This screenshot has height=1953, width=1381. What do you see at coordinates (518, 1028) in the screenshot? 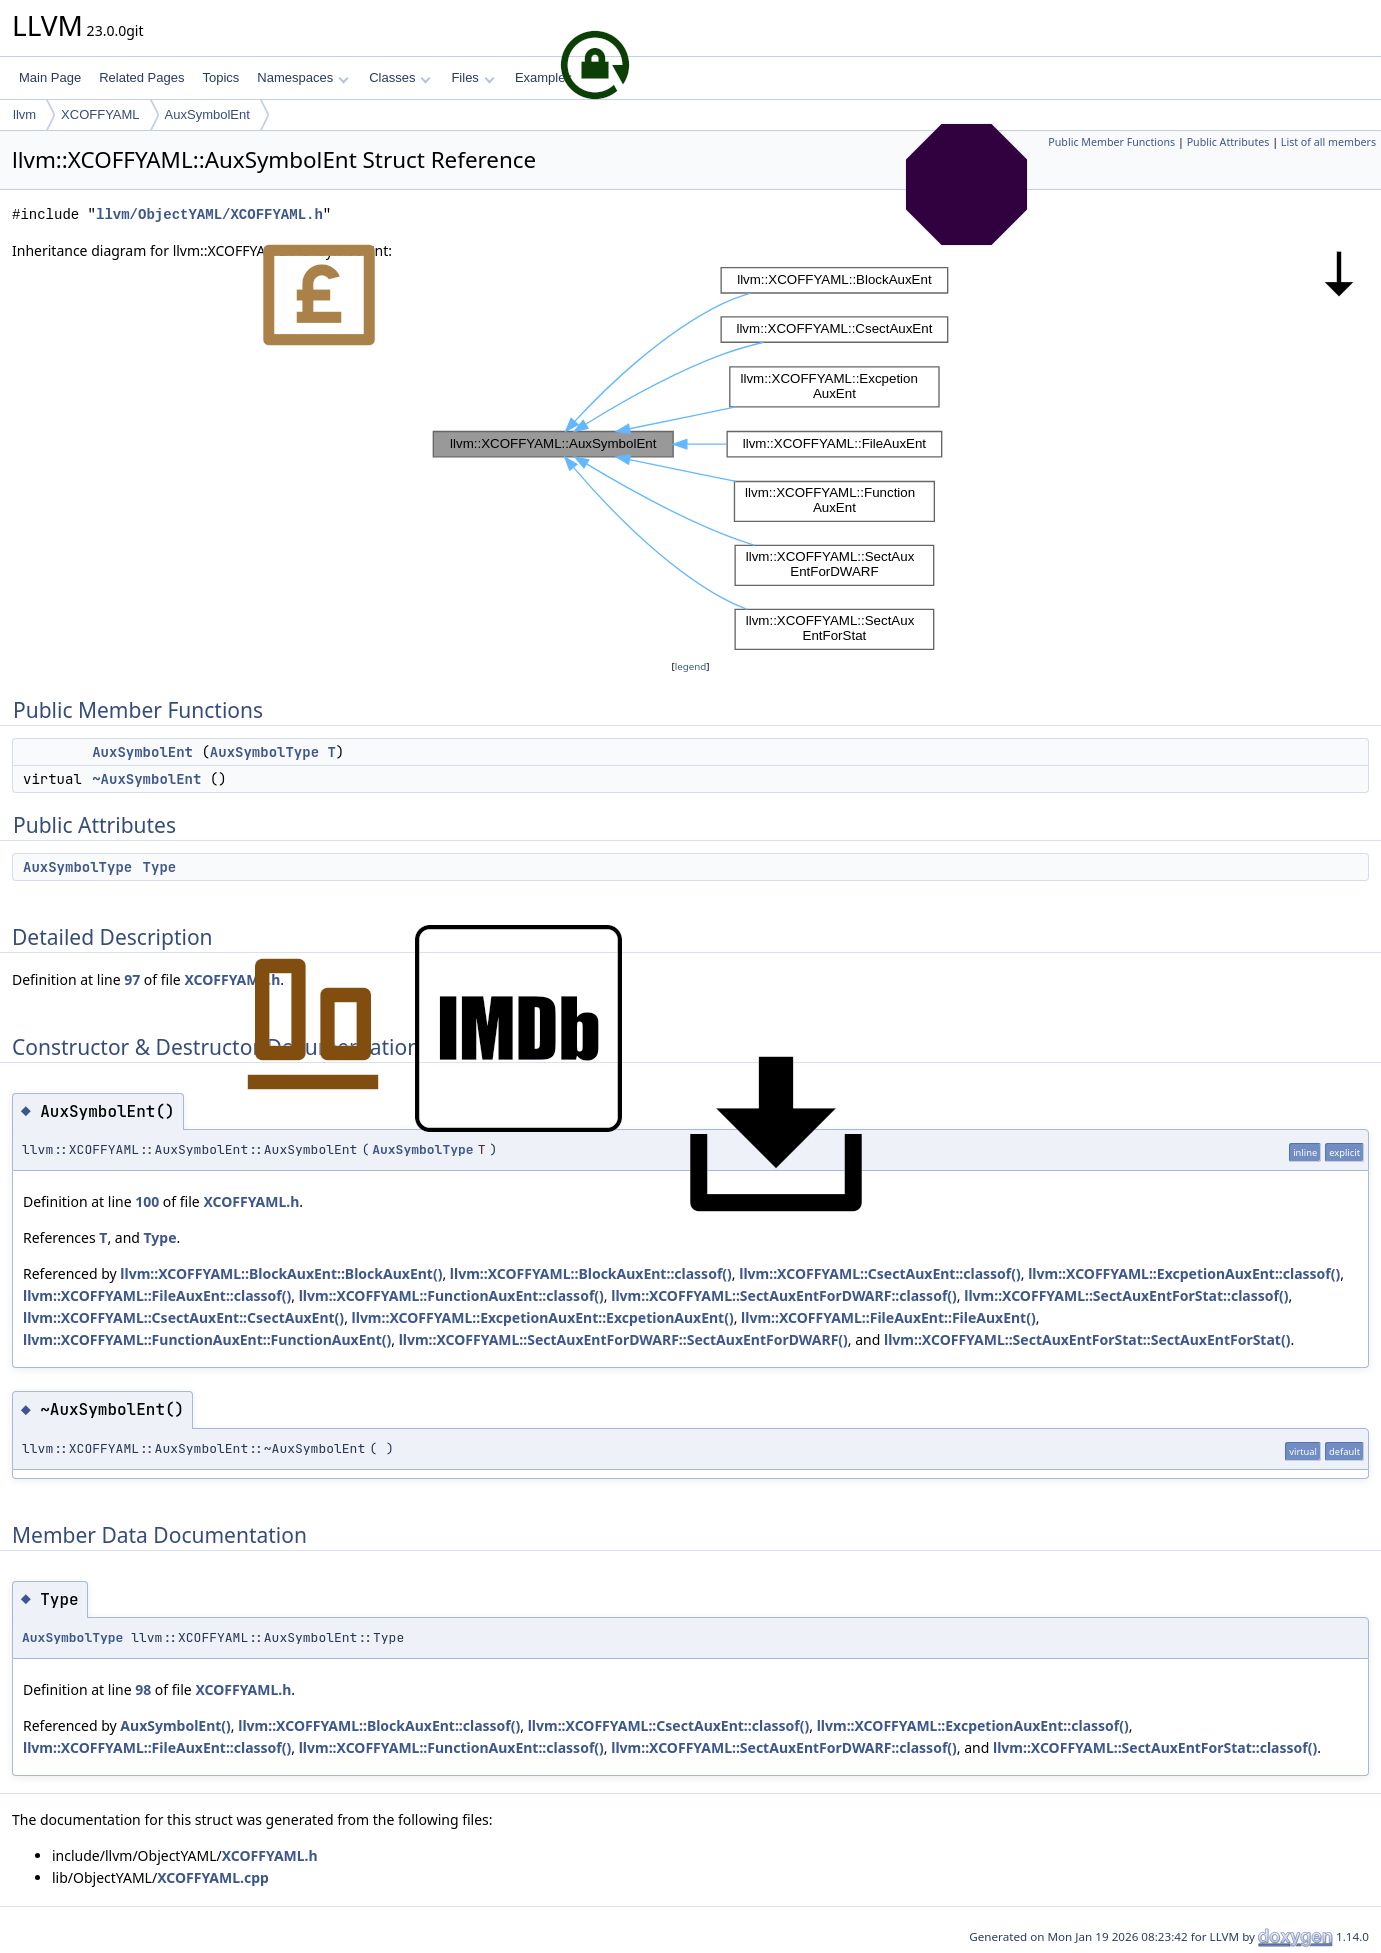
I see `visit IMDb website or app` at bounding box center [518, 1028].